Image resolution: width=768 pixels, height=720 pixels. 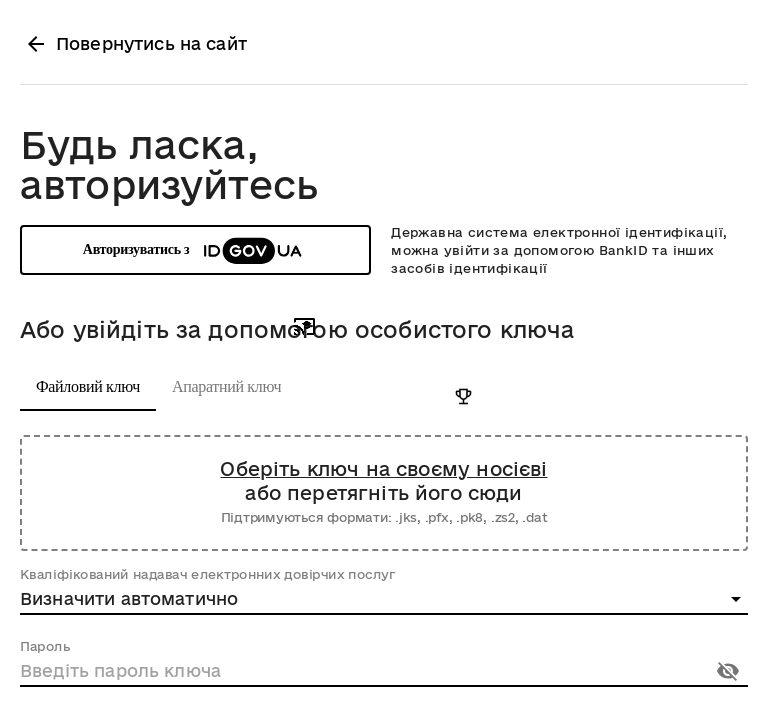 What do you see at coordinates (463, 396) in the screenshot?
I see `view achievements or awards` at bounding box center [463, 396].